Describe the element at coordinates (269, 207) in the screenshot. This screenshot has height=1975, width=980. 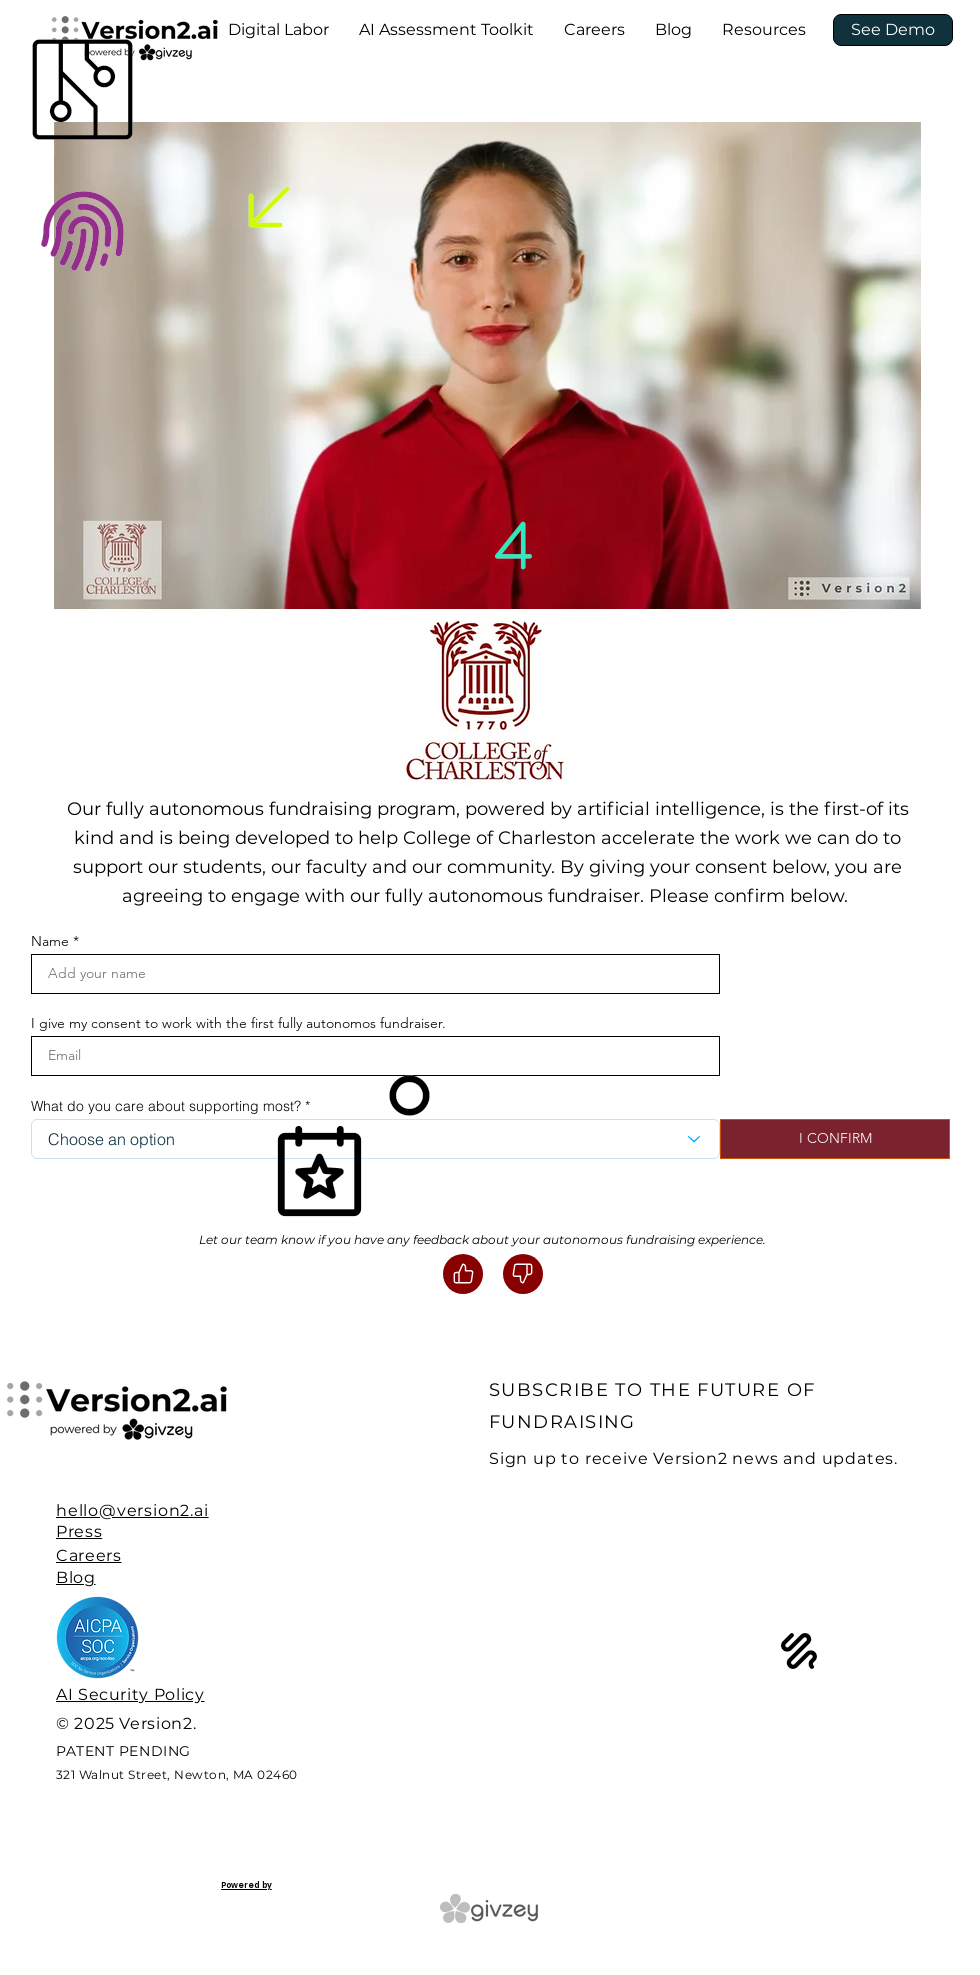
I see `navigate to the bottom-left or previous section` at that location.